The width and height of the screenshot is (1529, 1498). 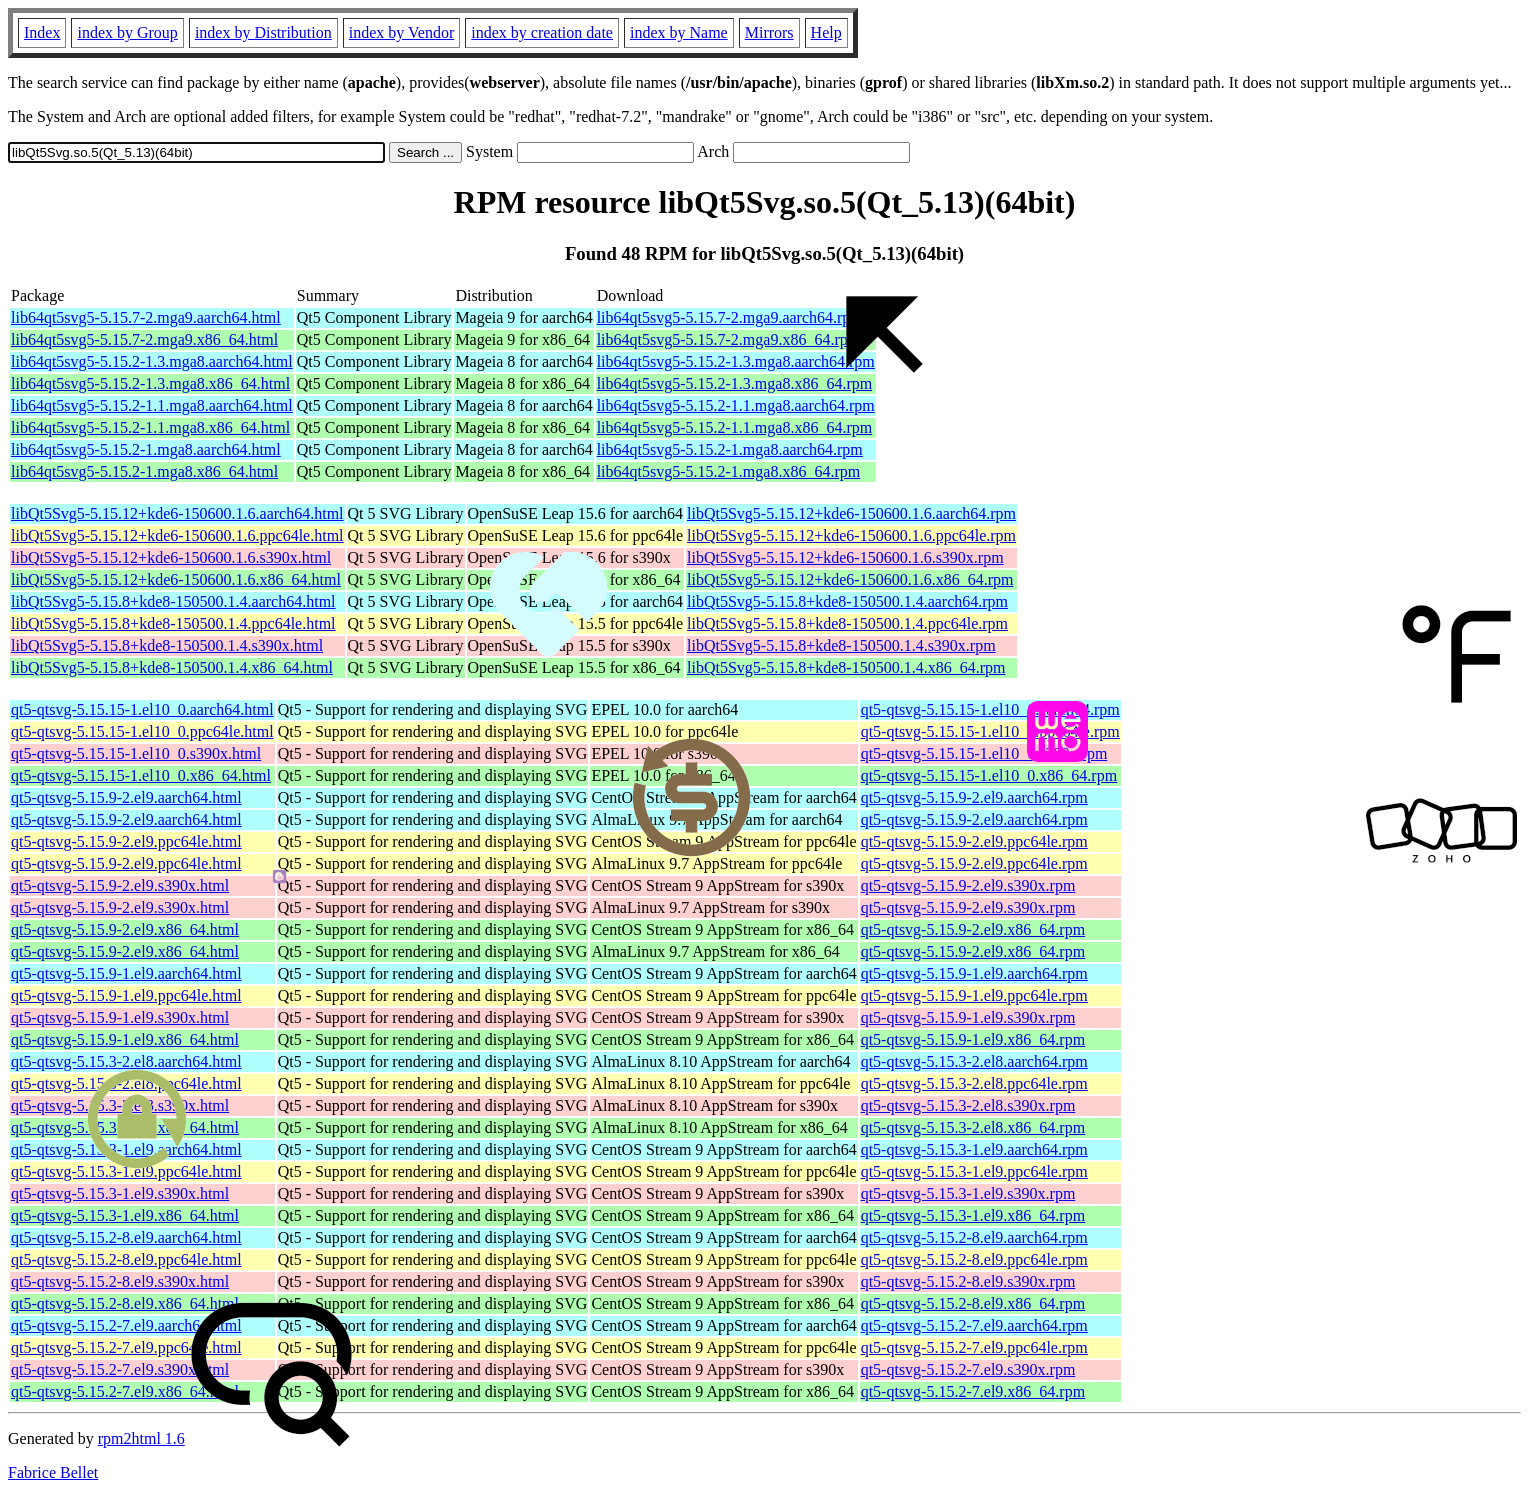 I want to click on open zoho app or service, so click(x=1441, y=830).